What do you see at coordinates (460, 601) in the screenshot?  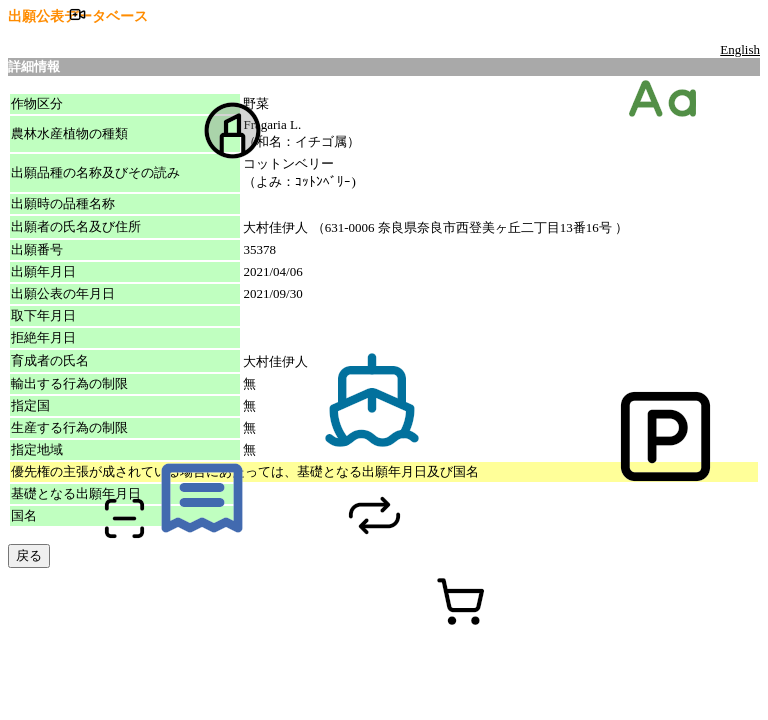 I see `view your shopping cart` at bounding box center [460, 601].